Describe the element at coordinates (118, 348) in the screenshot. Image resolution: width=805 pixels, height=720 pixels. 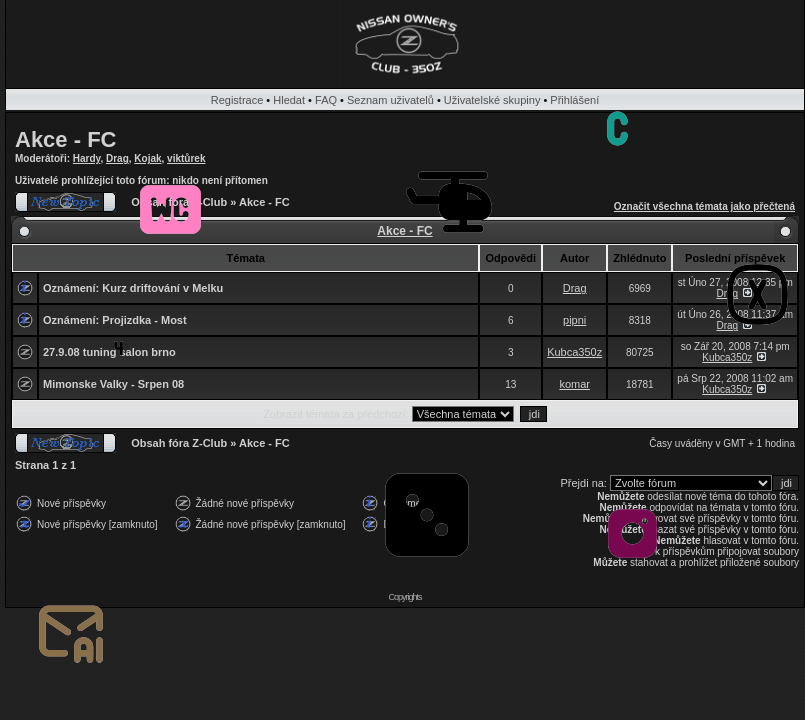
I see `indicates step 4 in a multi-step process` at that location.